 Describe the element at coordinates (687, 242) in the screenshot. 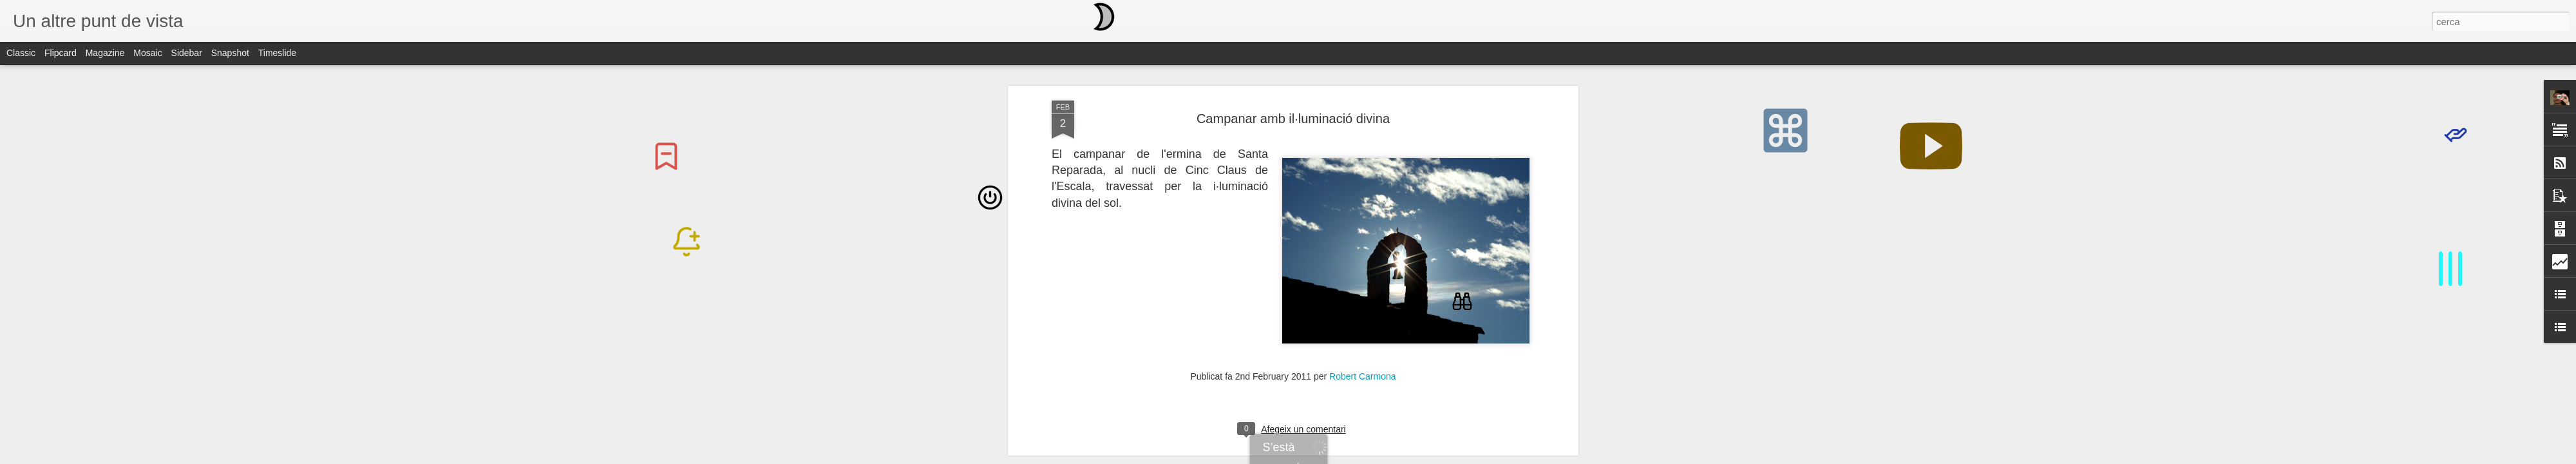

I see `add a new notification or alert` at that location.